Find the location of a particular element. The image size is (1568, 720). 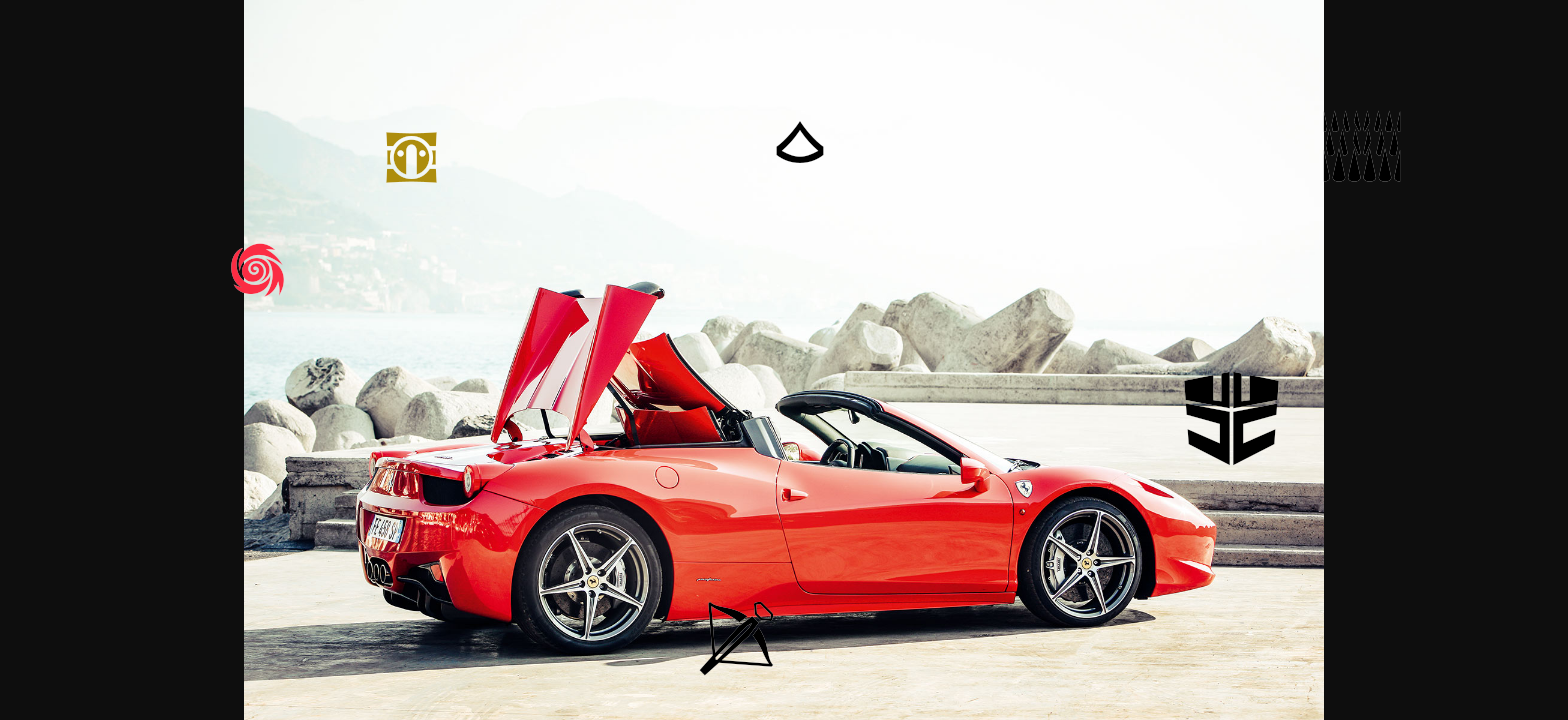

indicates private first class military rank is located at coordinates (800, 142).